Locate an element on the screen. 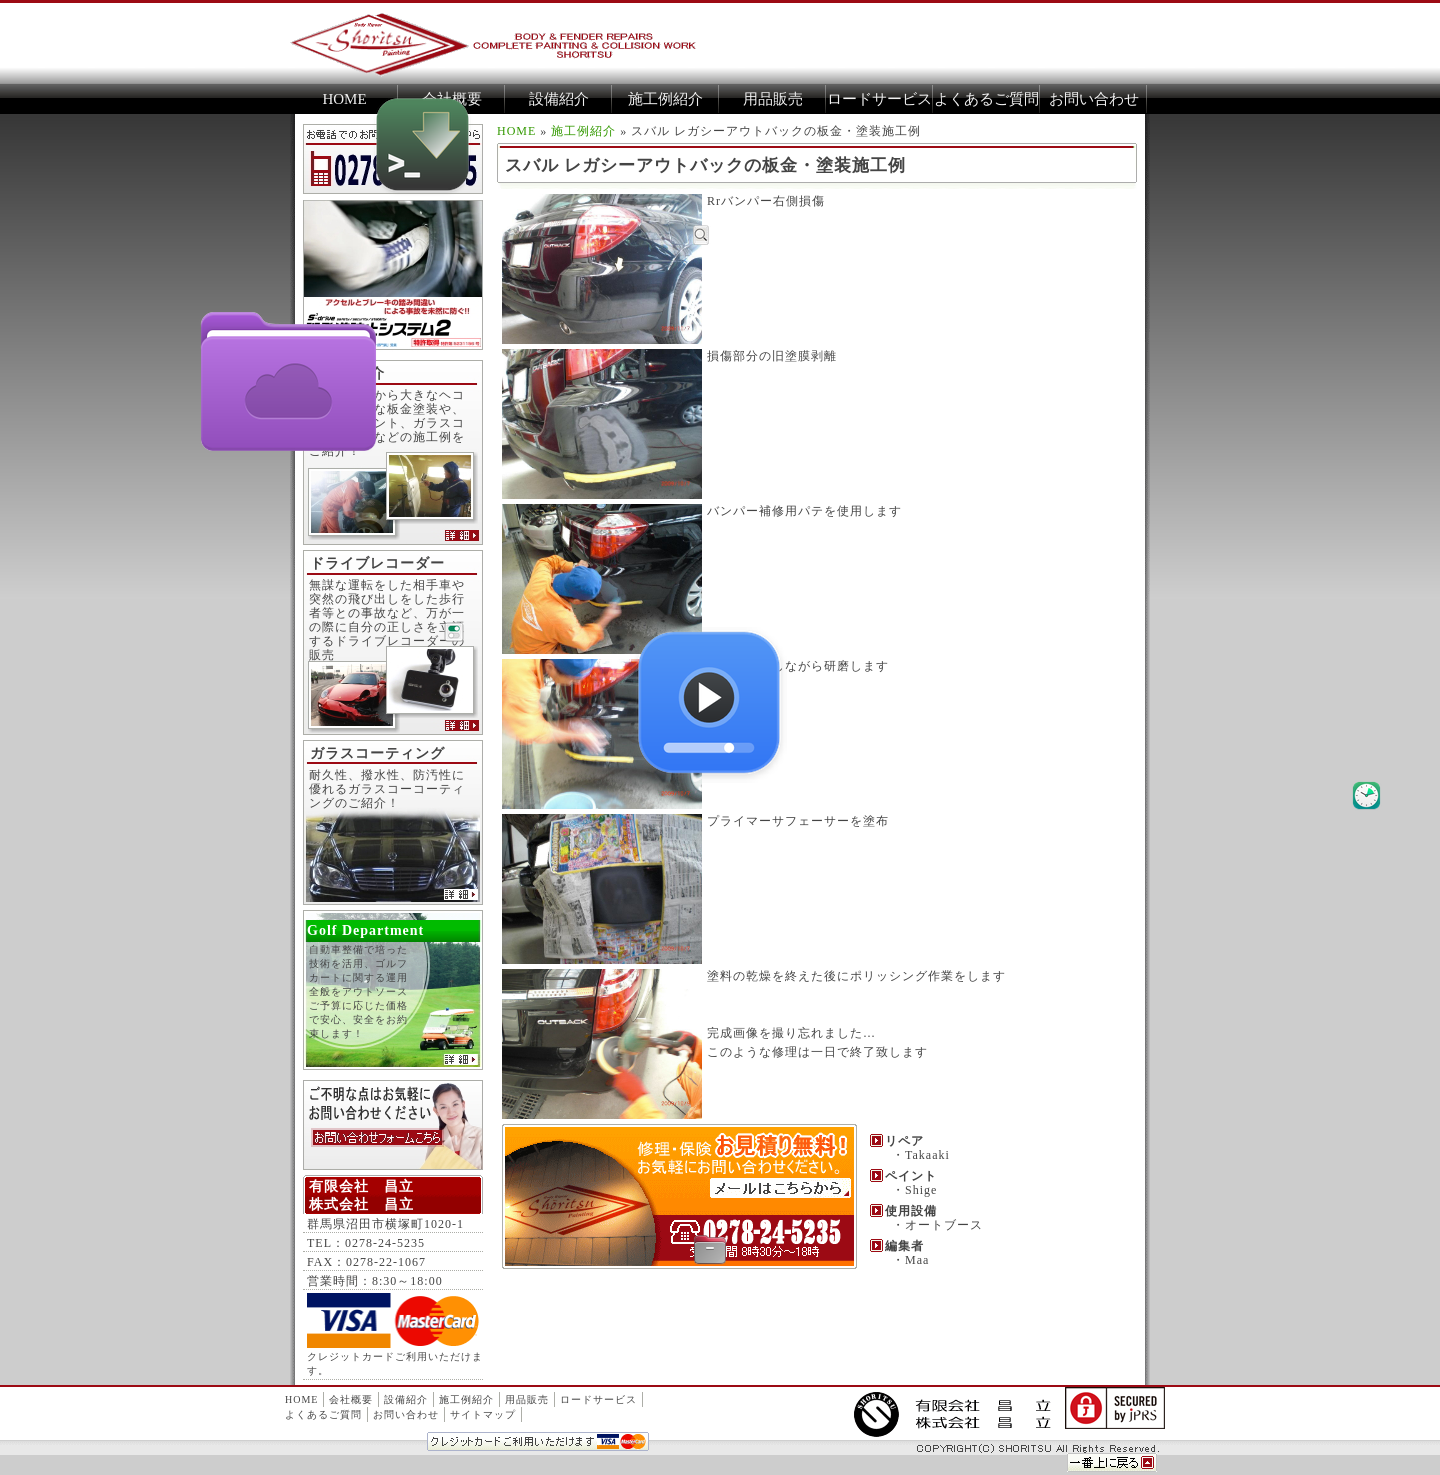 This screenshot has height=1475, width=1440. open kapow time tracking app is located at coordinates (1366, 795).